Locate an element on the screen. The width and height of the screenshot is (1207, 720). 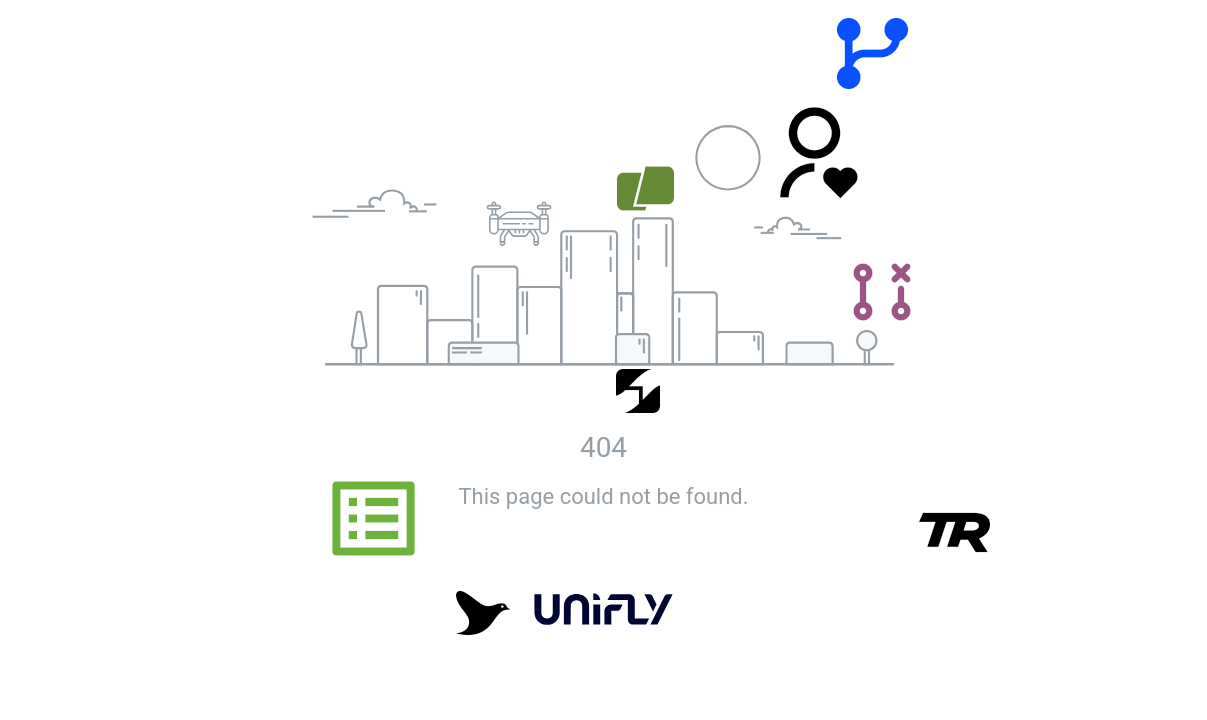
open the warp terminal application is located at coordinates (645, 188).